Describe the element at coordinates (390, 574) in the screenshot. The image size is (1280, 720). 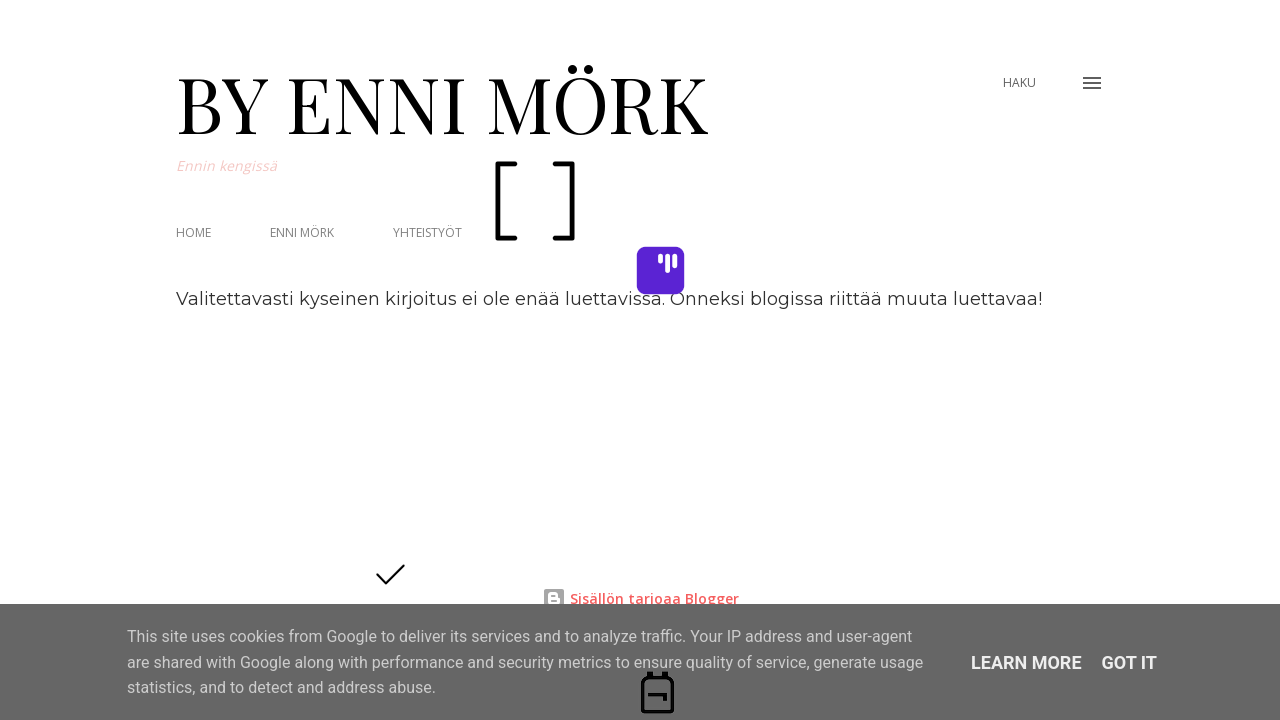
I see `confirm or submit an action` at that location.